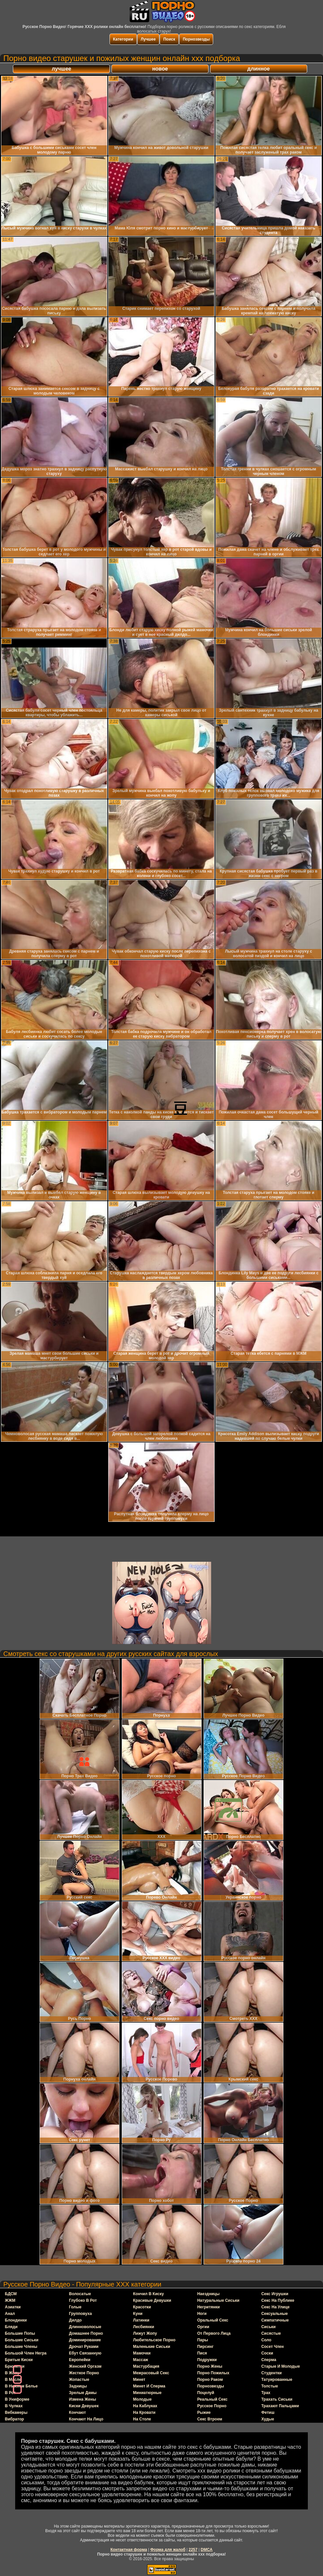 The height and width of the screenshot is (2576, 323). What do you see at coordinates (84, 1762) in the screenshot?
I see `view group members` at bounding box center [84, 1762].